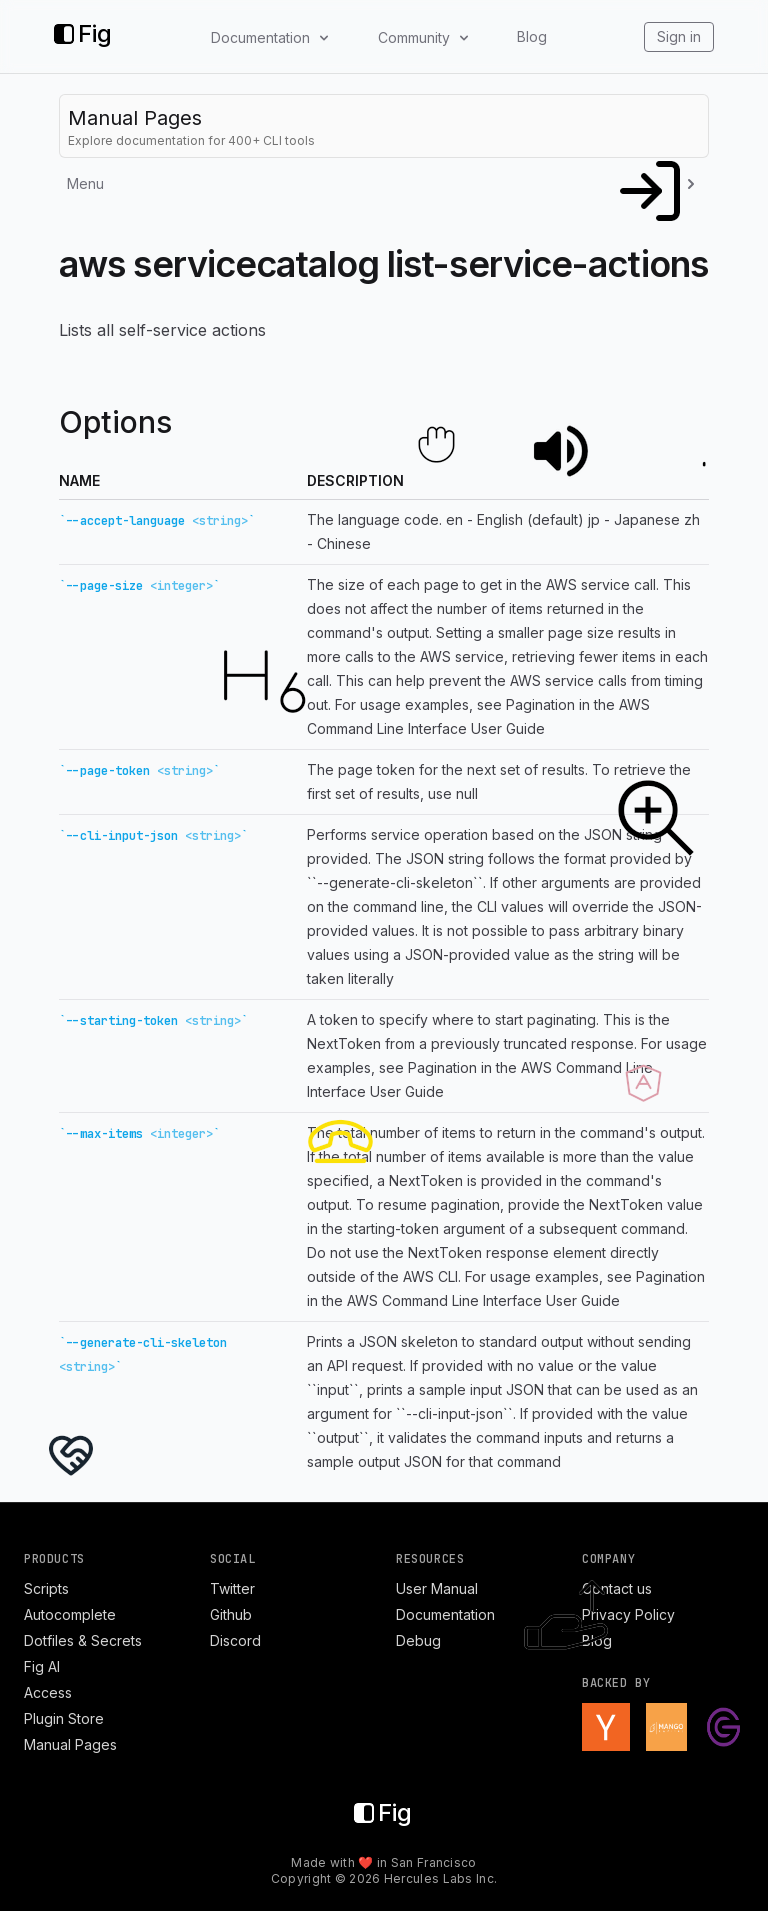  I want to click on log in to your account, so click(650, 191).